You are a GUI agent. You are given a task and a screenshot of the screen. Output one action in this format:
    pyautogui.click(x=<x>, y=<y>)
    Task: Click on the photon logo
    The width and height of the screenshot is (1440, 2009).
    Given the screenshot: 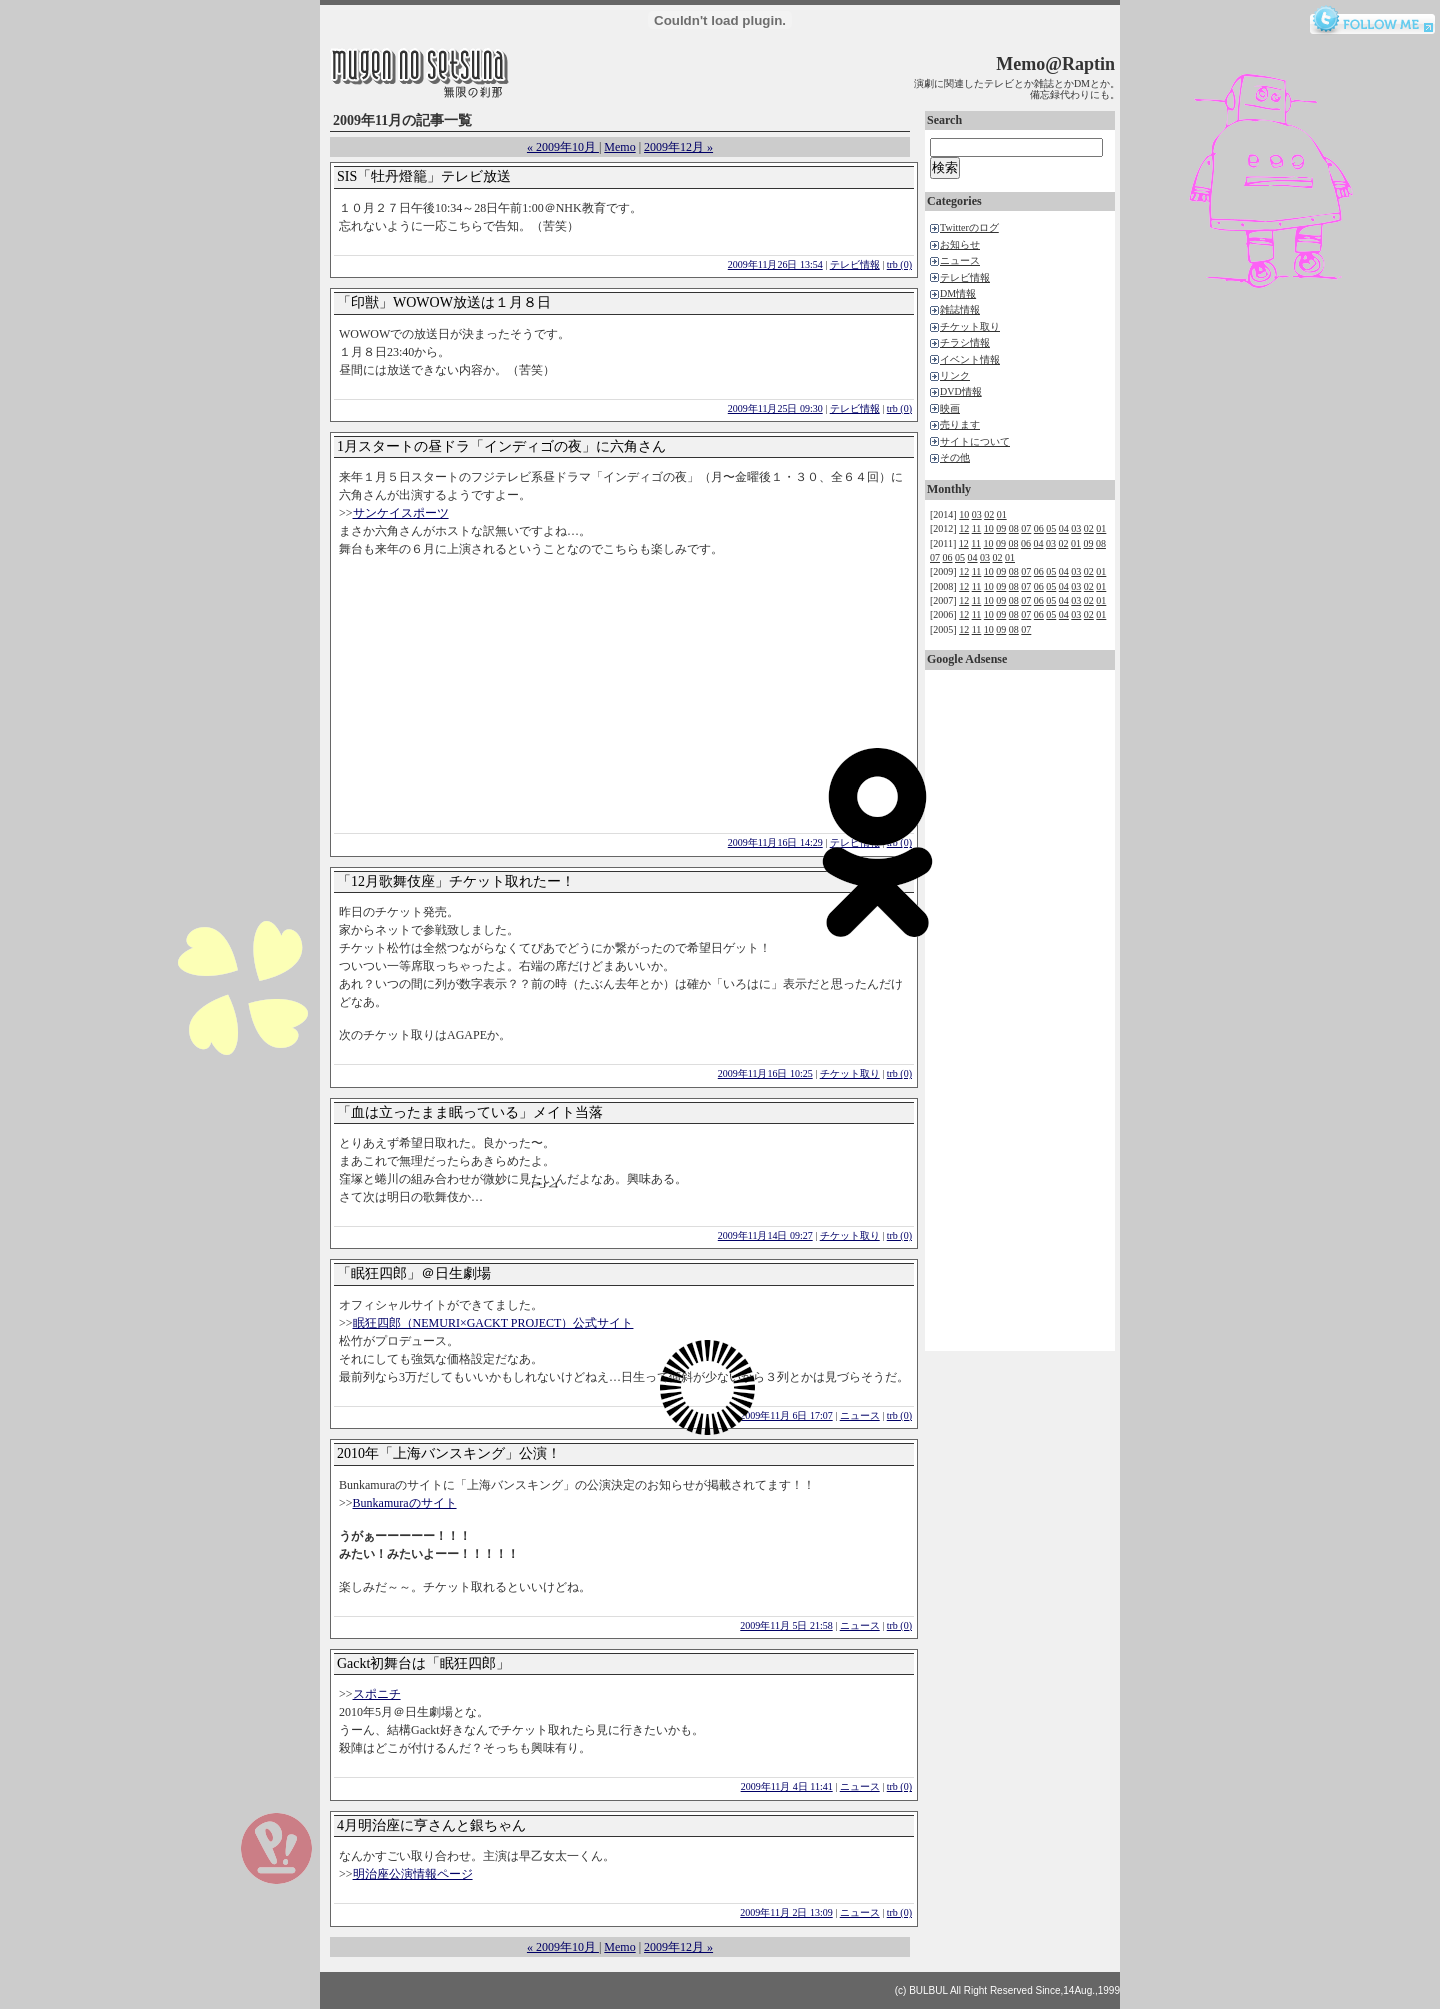 What is the action you would take?
    pyautogui.click(x=707, y=1387)
    